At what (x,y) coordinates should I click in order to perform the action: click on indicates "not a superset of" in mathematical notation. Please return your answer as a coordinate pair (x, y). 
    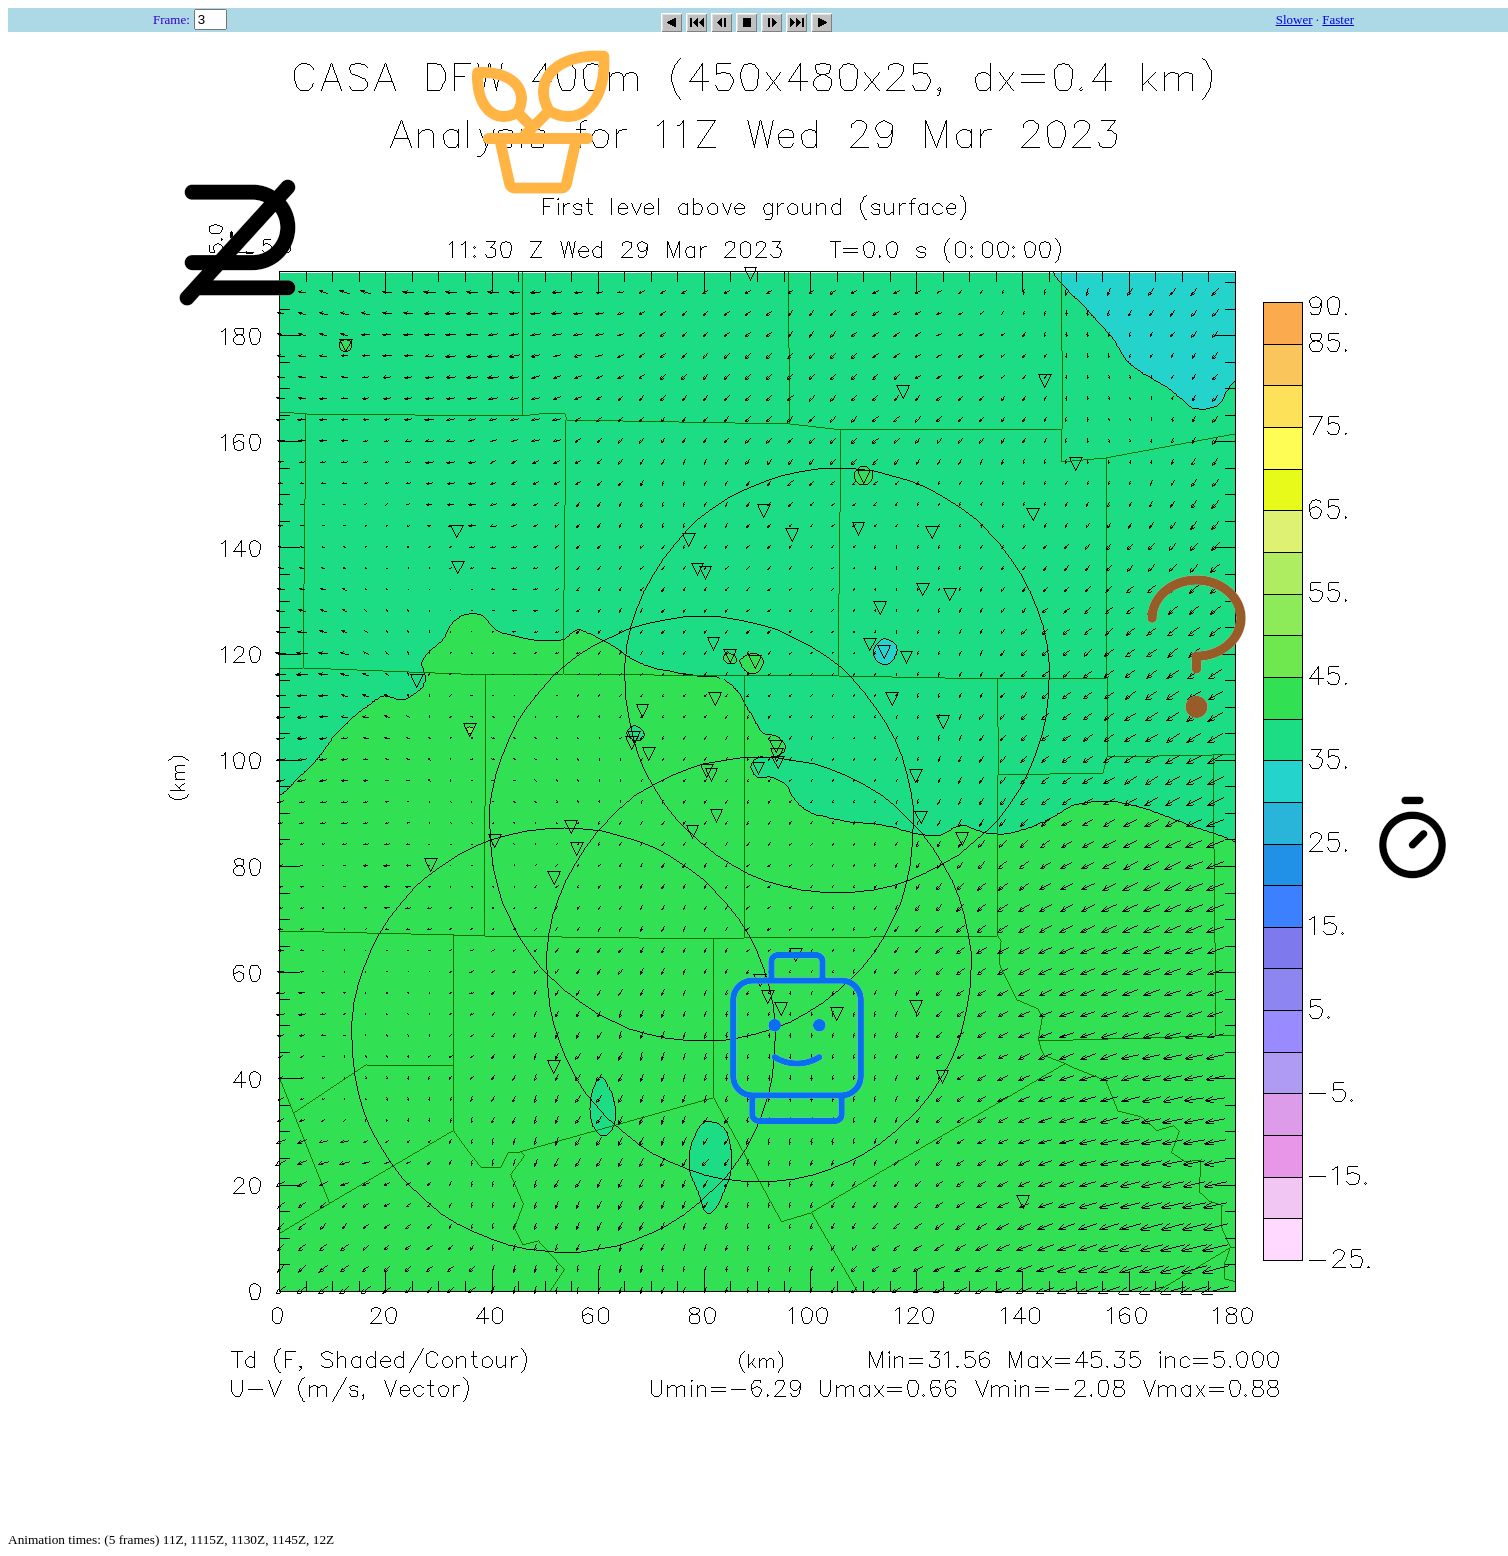
    Looking at the image, I should click on (237, 242).